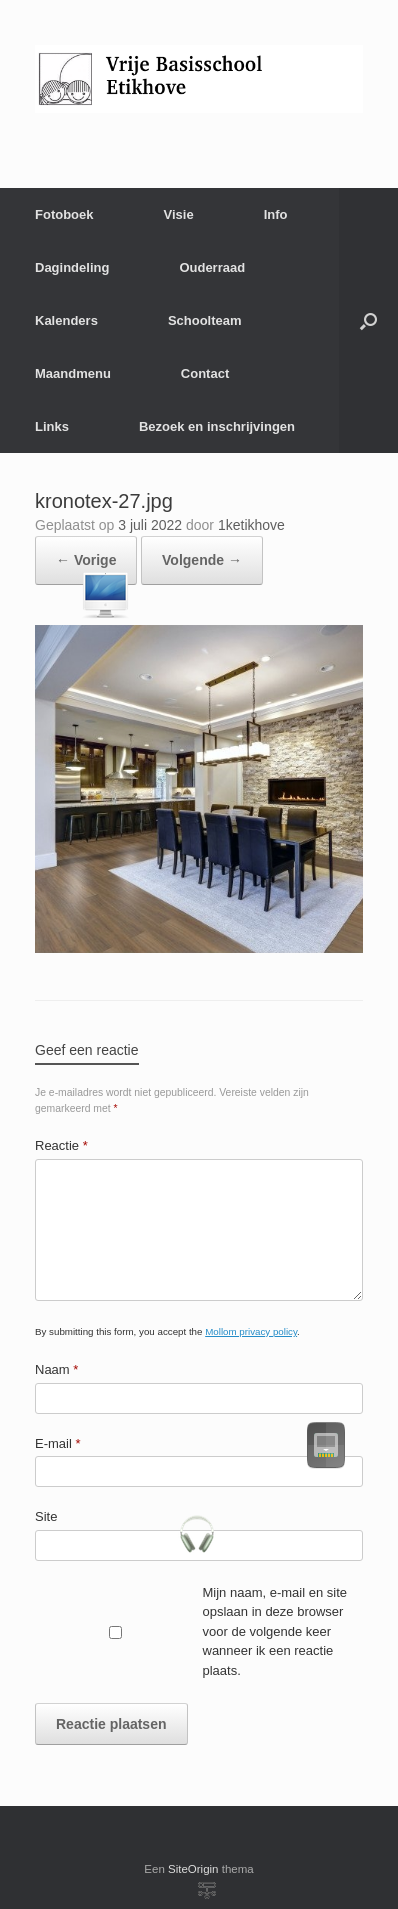 The width and height of the screenshot is (398, 1909). I want to click on configure network proxy settings, so click(207, 1890).